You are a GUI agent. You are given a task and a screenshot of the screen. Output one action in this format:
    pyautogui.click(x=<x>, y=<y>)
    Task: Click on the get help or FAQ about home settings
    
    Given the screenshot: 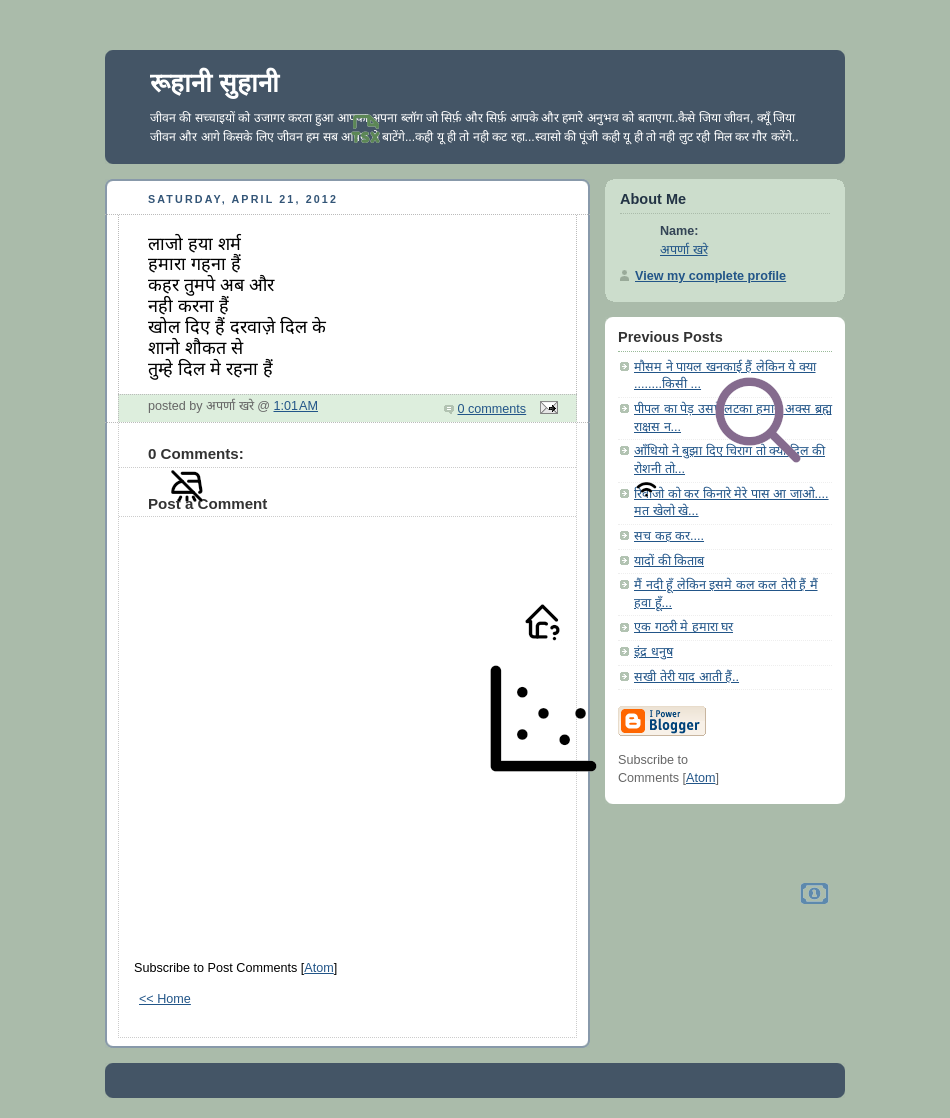 What is the action you would take?
    pyautogui.click(x=542, y=621)
    